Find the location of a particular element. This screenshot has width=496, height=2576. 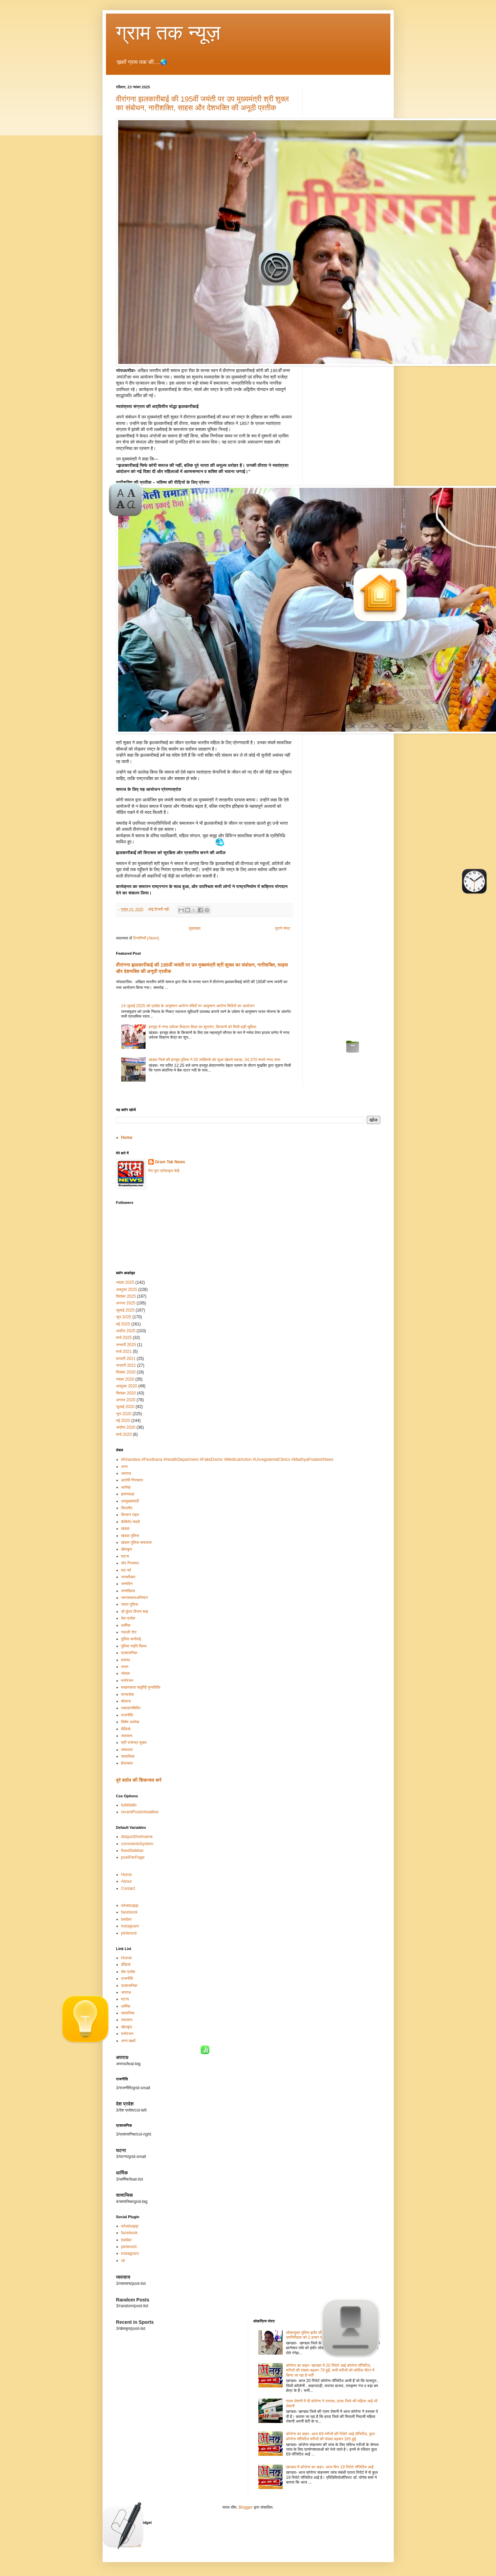

open the clock app is located at coordinates (474, 881).